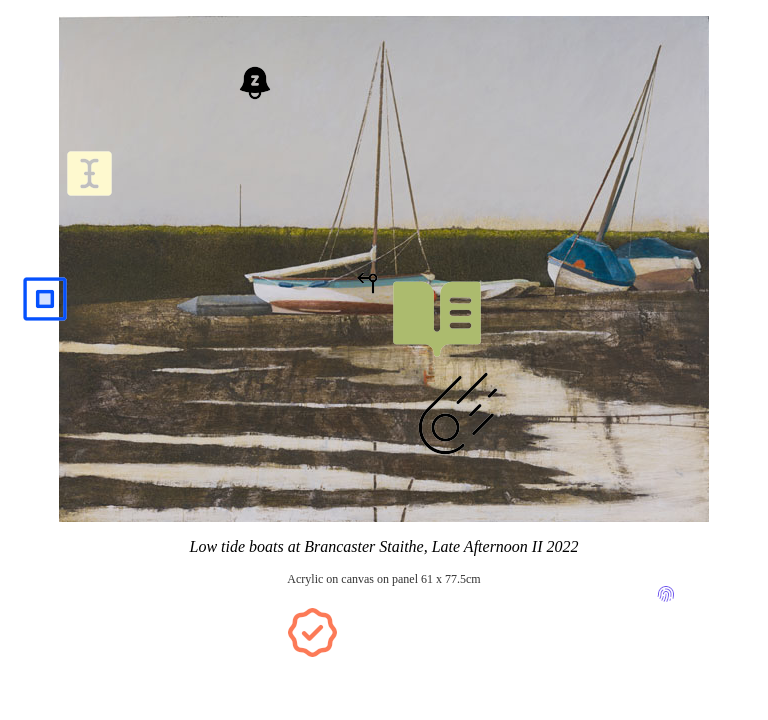 The height and width of the screenshot is (720, 768). I want to click on take the left exit at the roundabout, so click(368, 283).